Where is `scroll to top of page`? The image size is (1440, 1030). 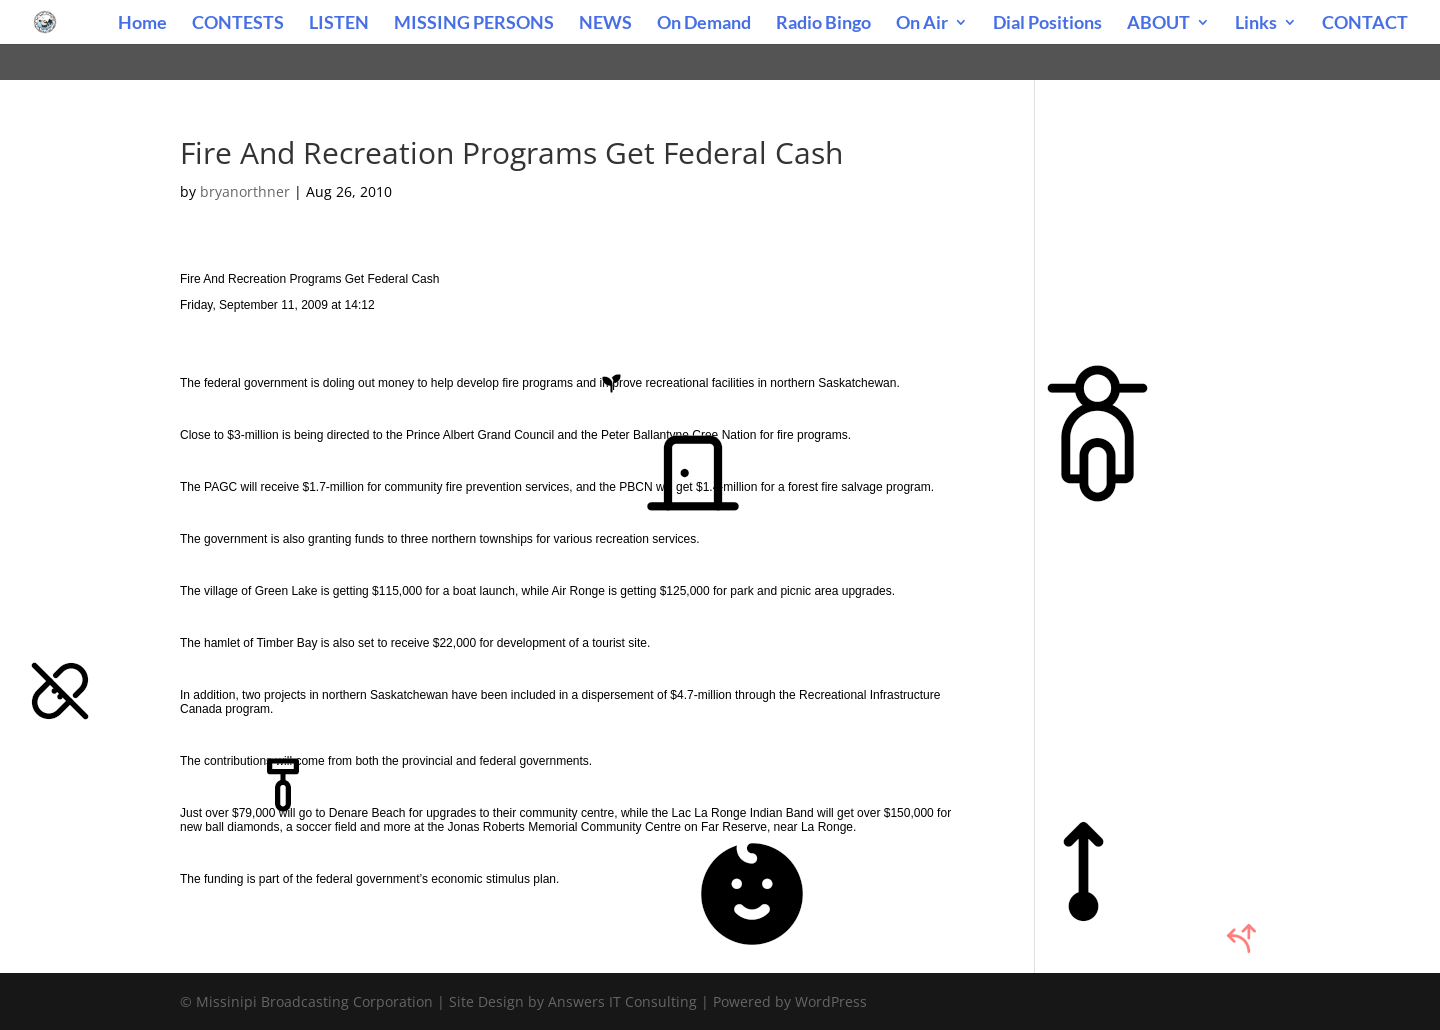 scroll to top of page is located at coordinates (1083, 871).